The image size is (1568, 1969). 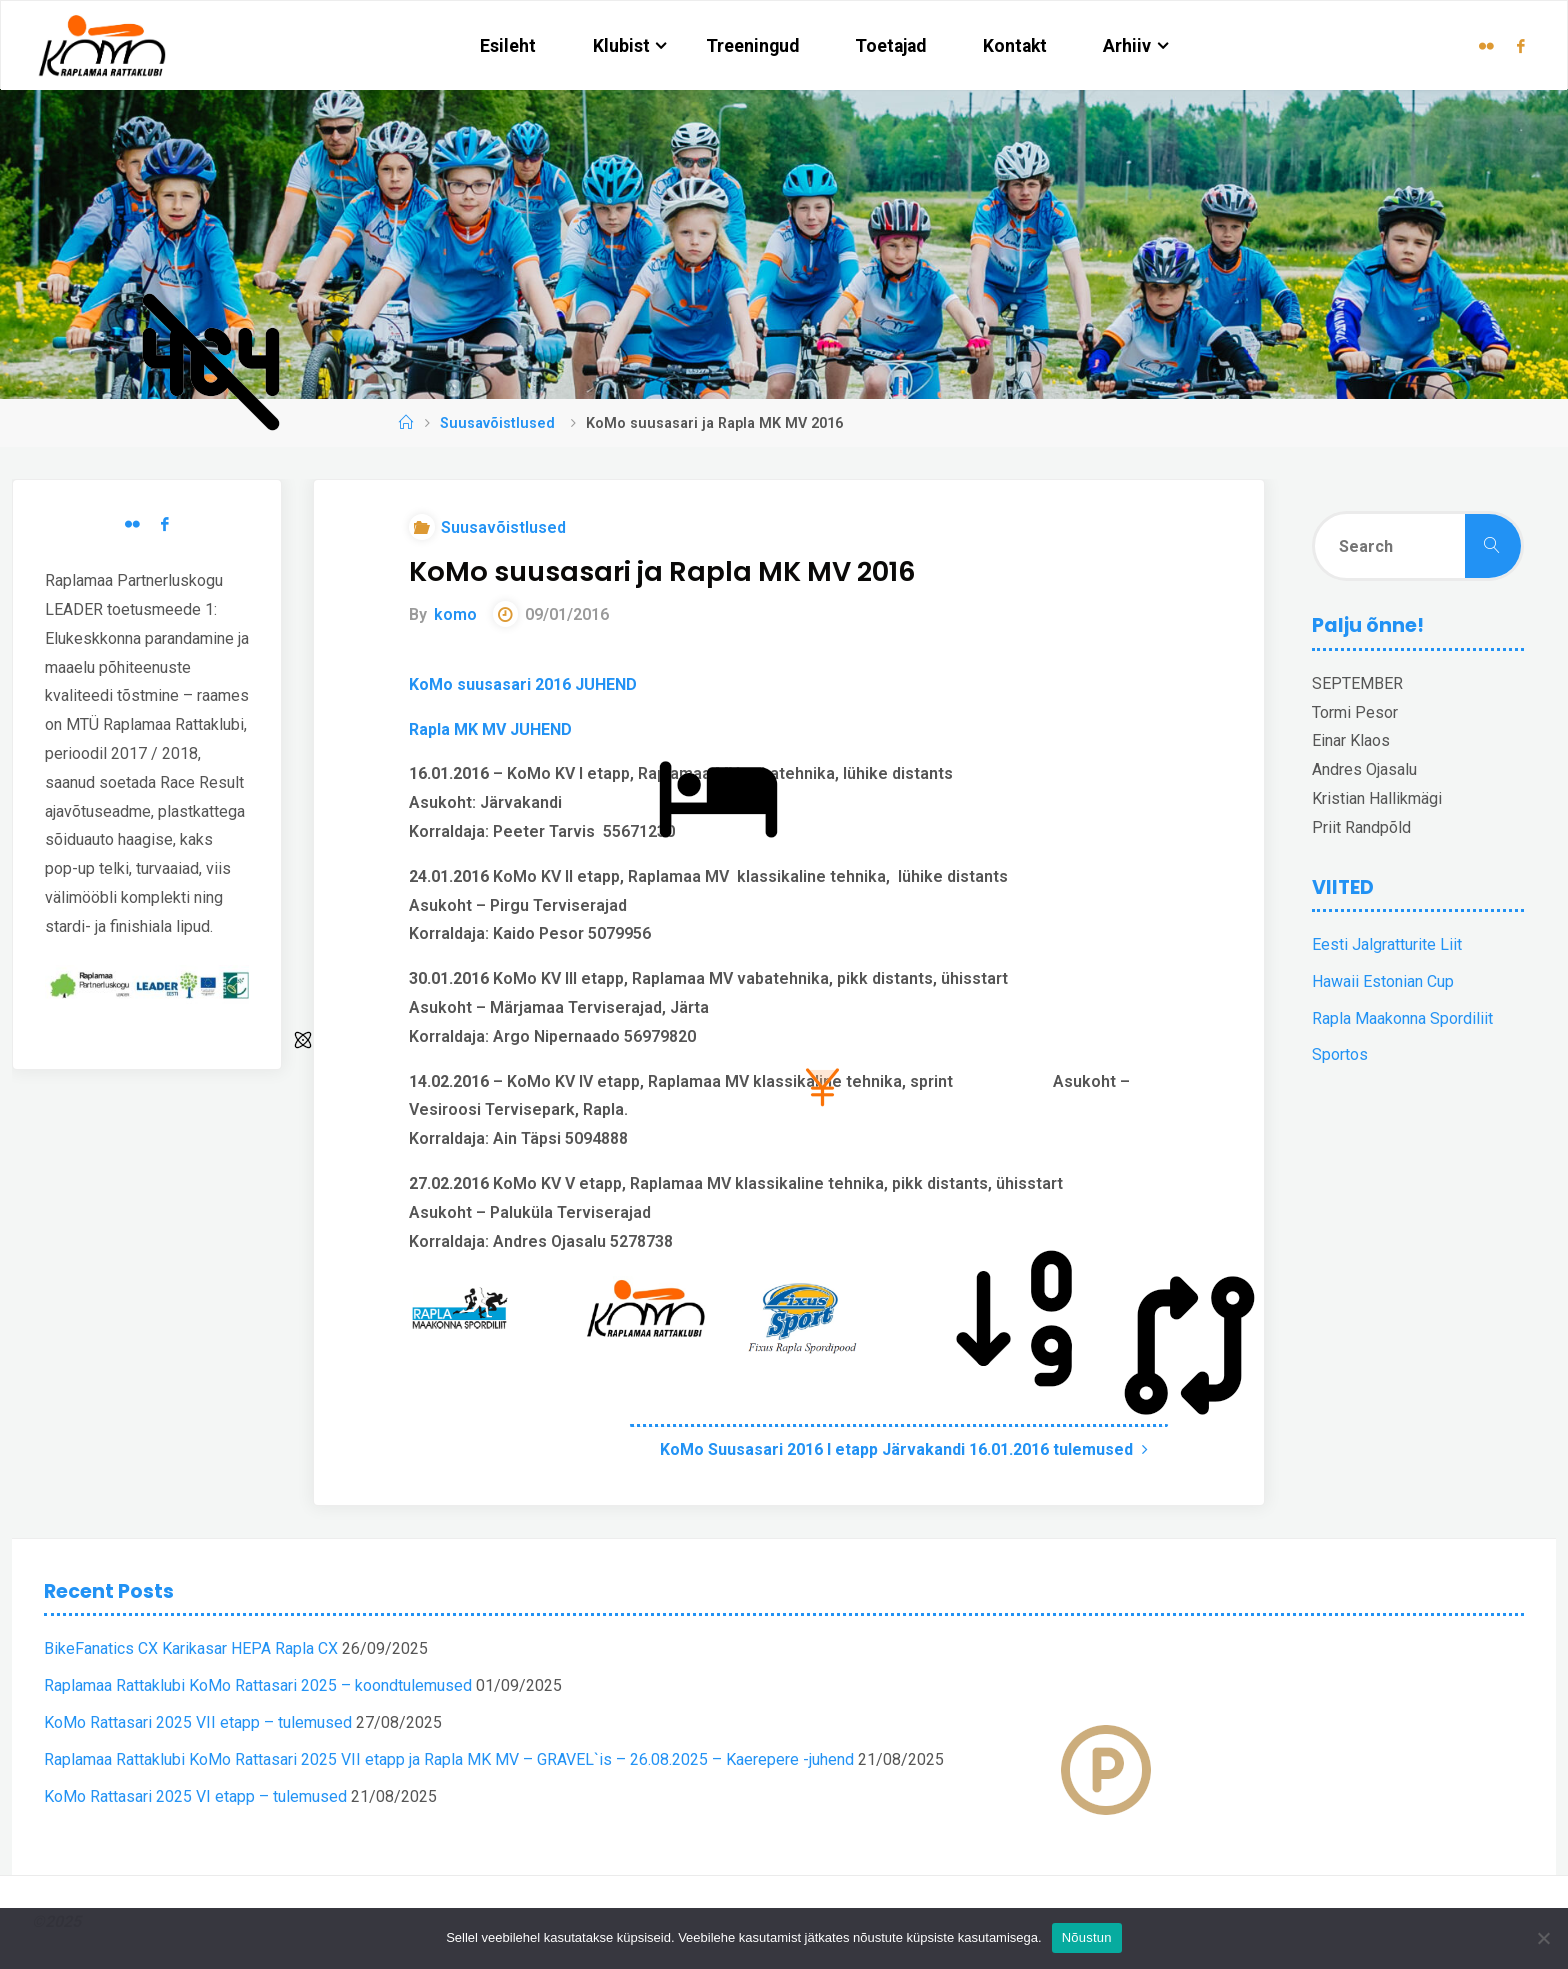 I want to click on compare code versions or branches, so click(x=1189, y=1345).